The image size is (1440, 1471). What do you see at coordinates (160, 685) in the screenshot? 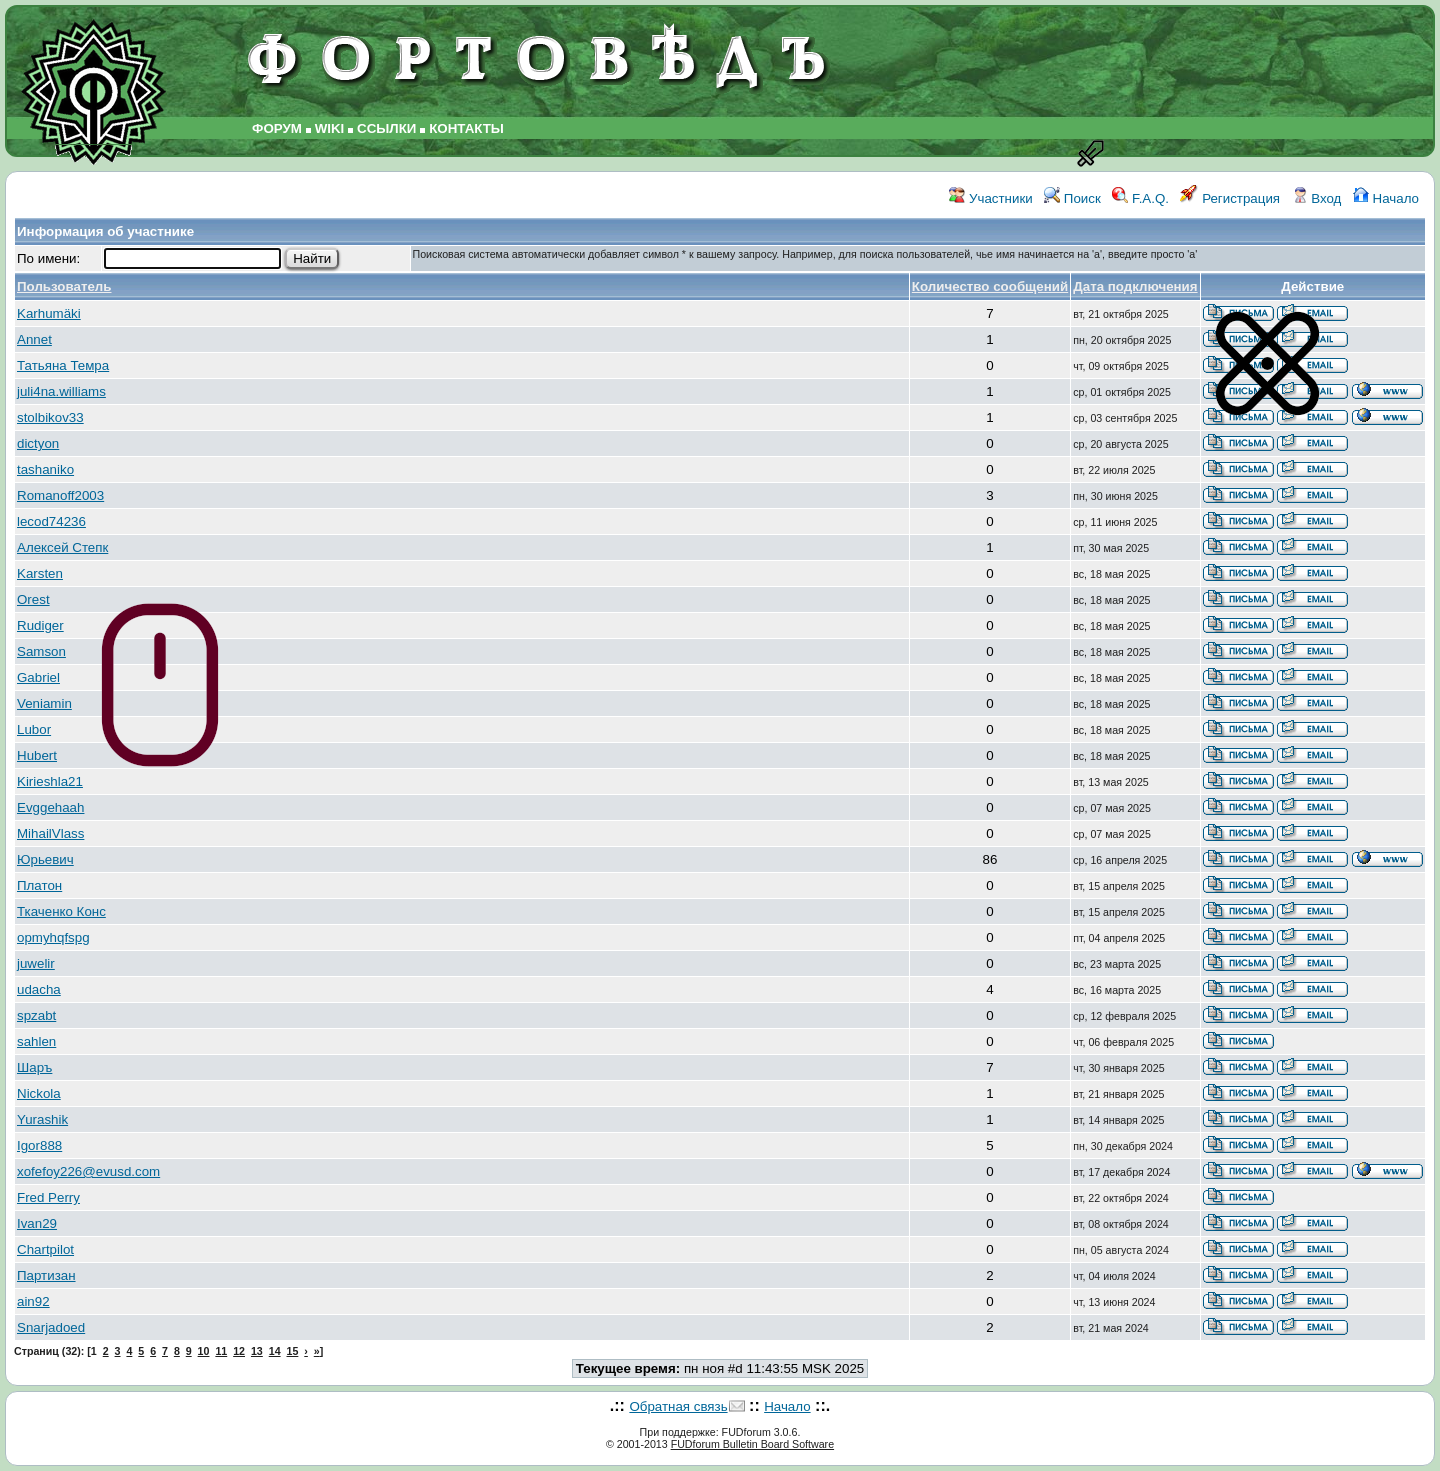
I see `indicates mouse input or cursor control` at bounding box center [160, 685].